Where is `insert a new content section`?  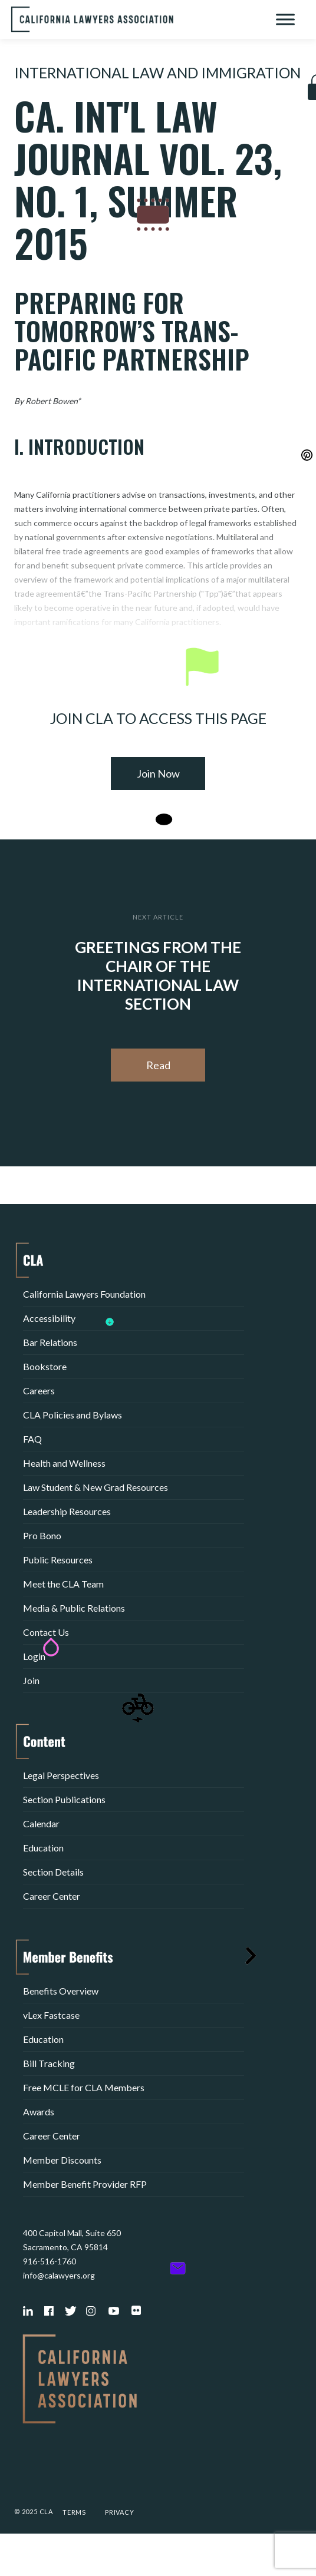 insert a new content section is located at coordinates (153, 214).